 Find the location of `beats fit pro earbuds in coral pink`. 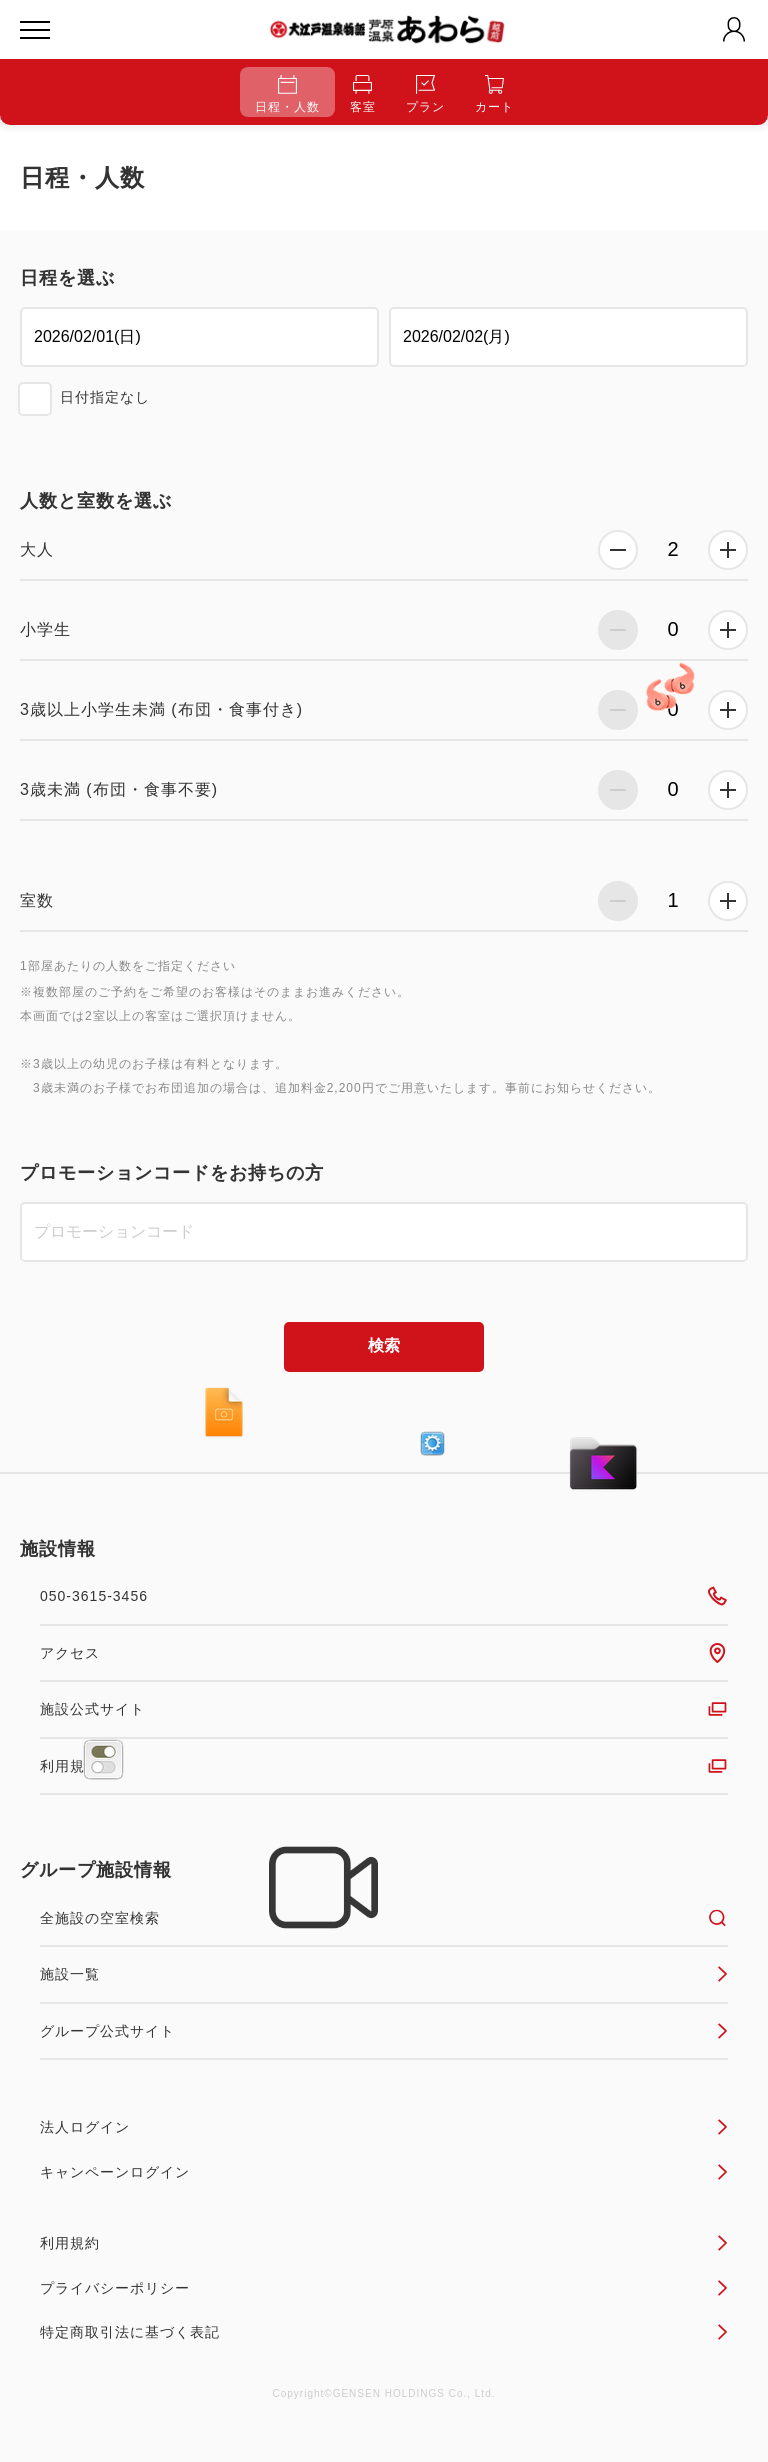

beats fit pro earbuds in coral pink is located at coordinates (670, 687).